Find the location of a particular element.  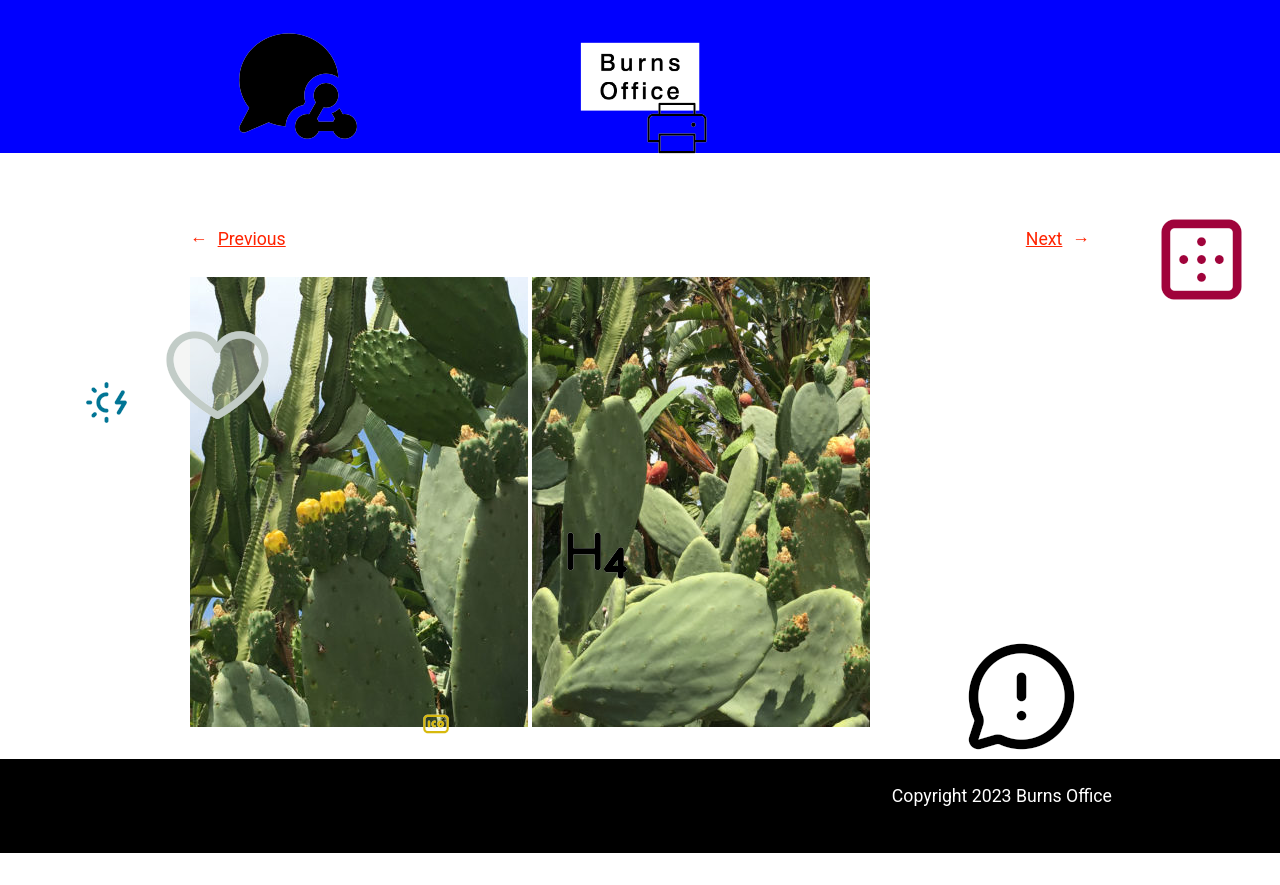

format text as heading level 4 is located at coordinates (593, 554).